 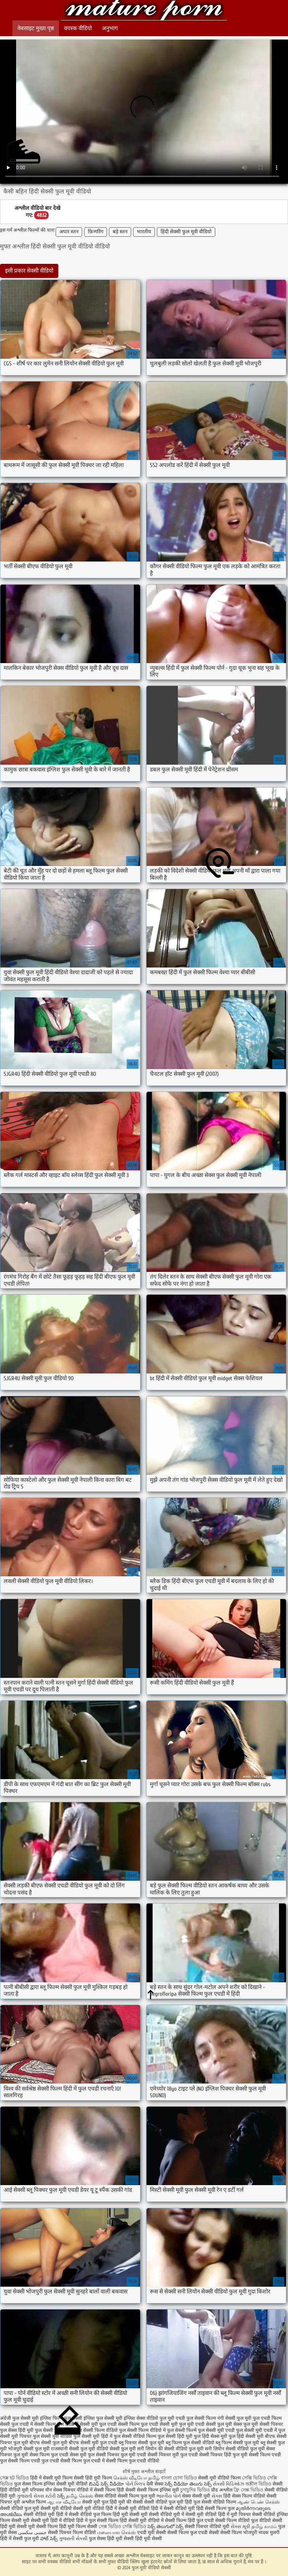 What do you see at coordinates (67, 2420) in the screenshot?
I see `cast your vote or submit a ballot` at bounding box center [67, 2420].